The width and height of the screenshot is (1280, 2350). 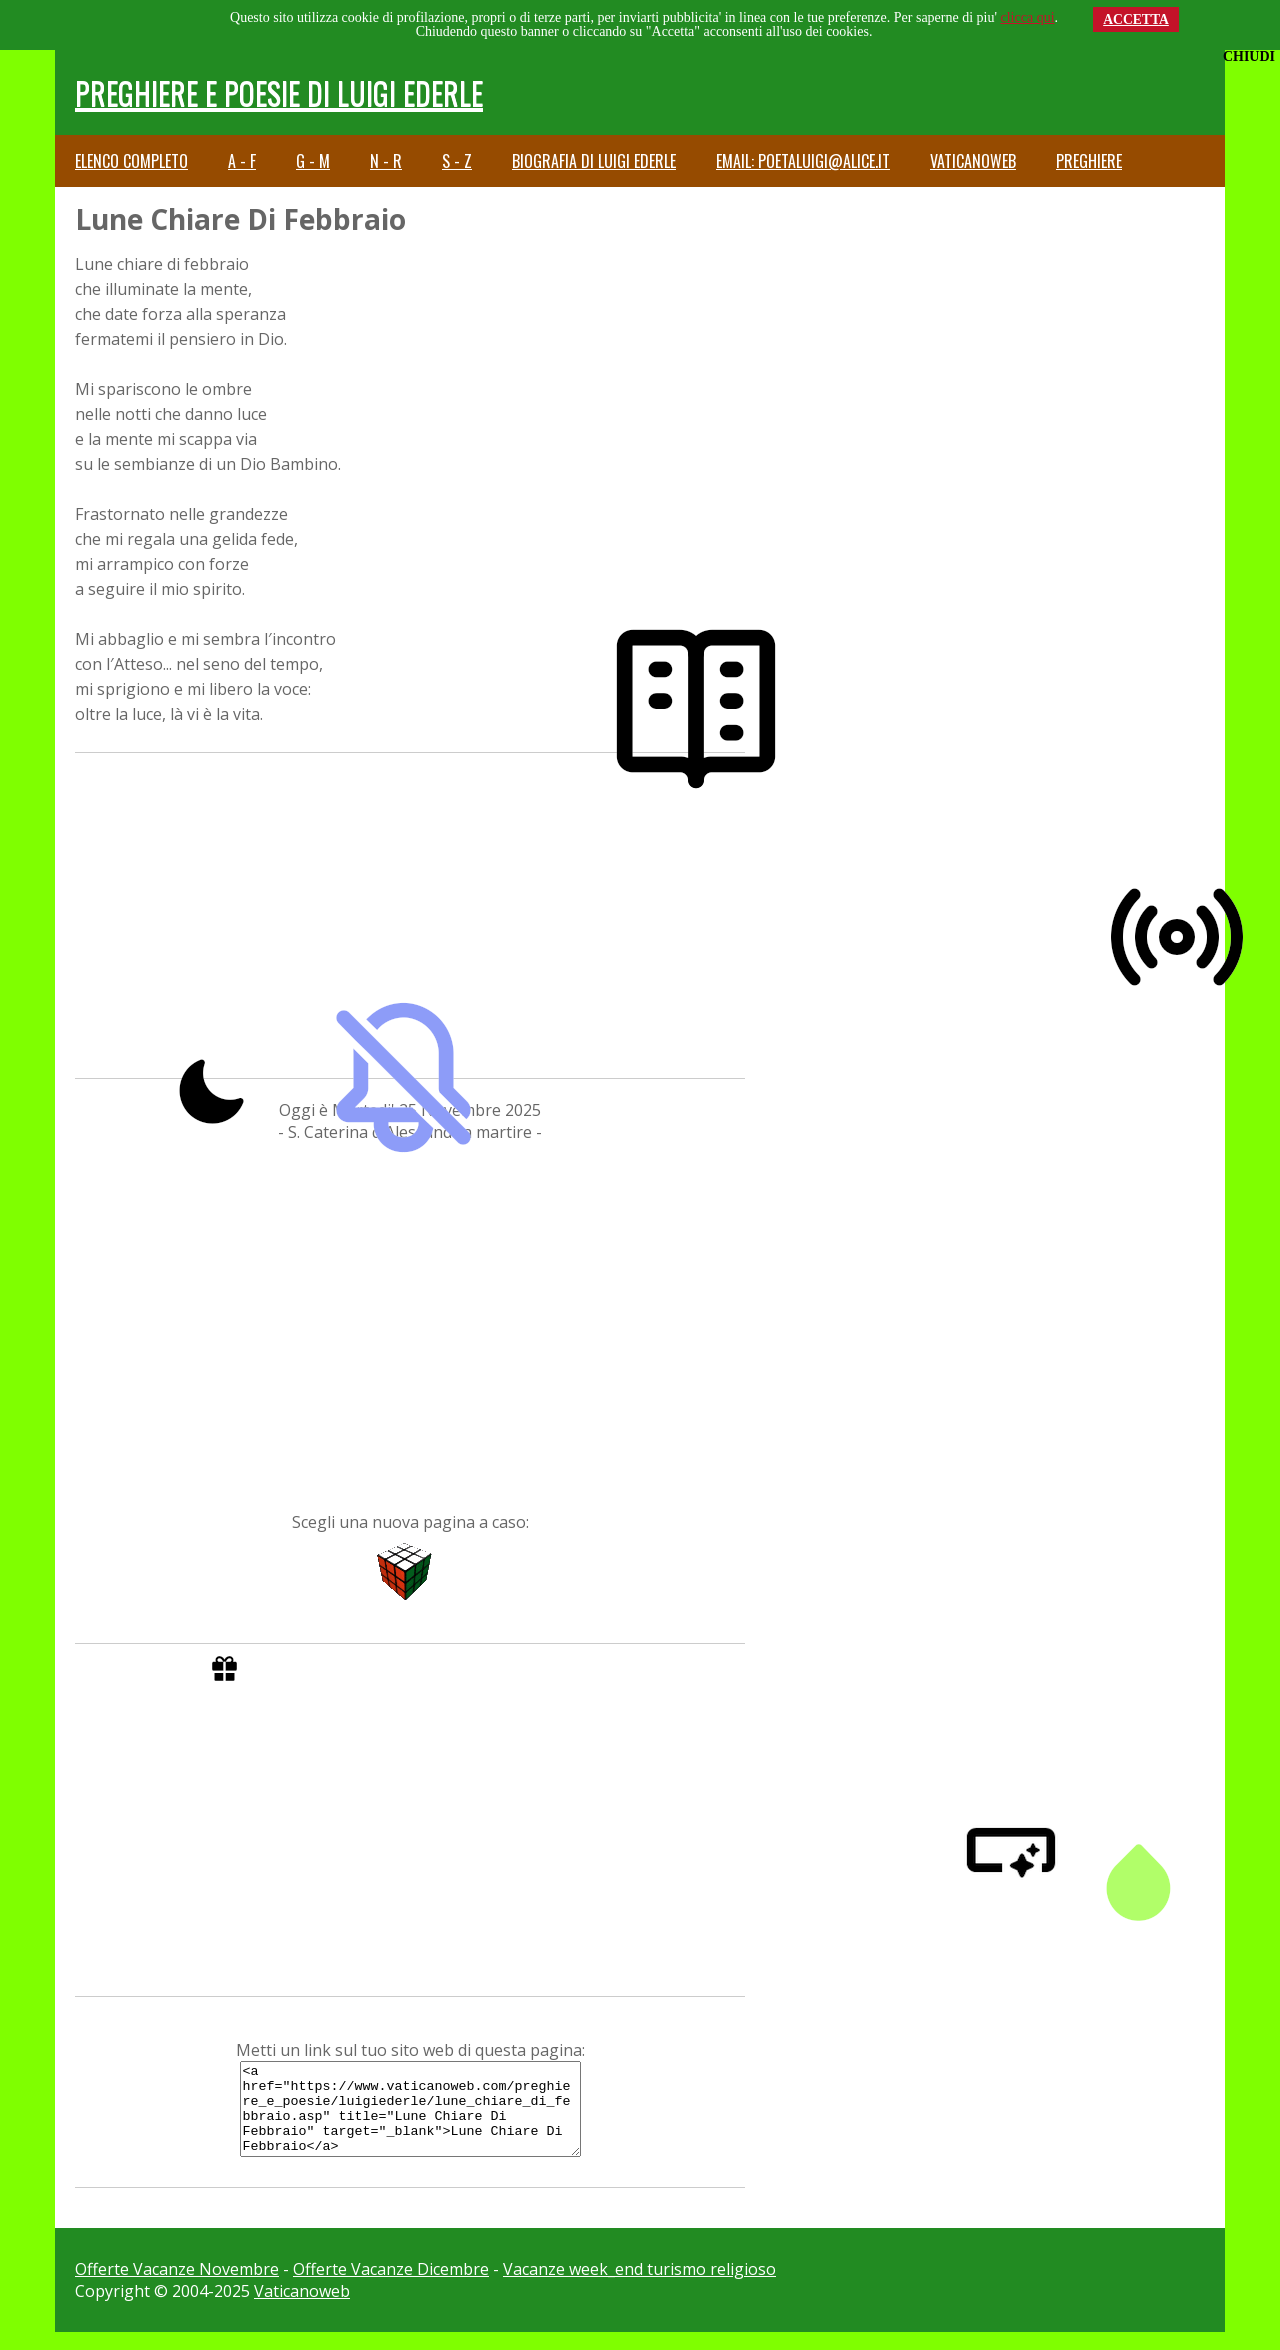 What do you see at coordinates (1177, 937) in the screenshot?
I see `access radio or audio streaming` at bounding box center [1177, 937].